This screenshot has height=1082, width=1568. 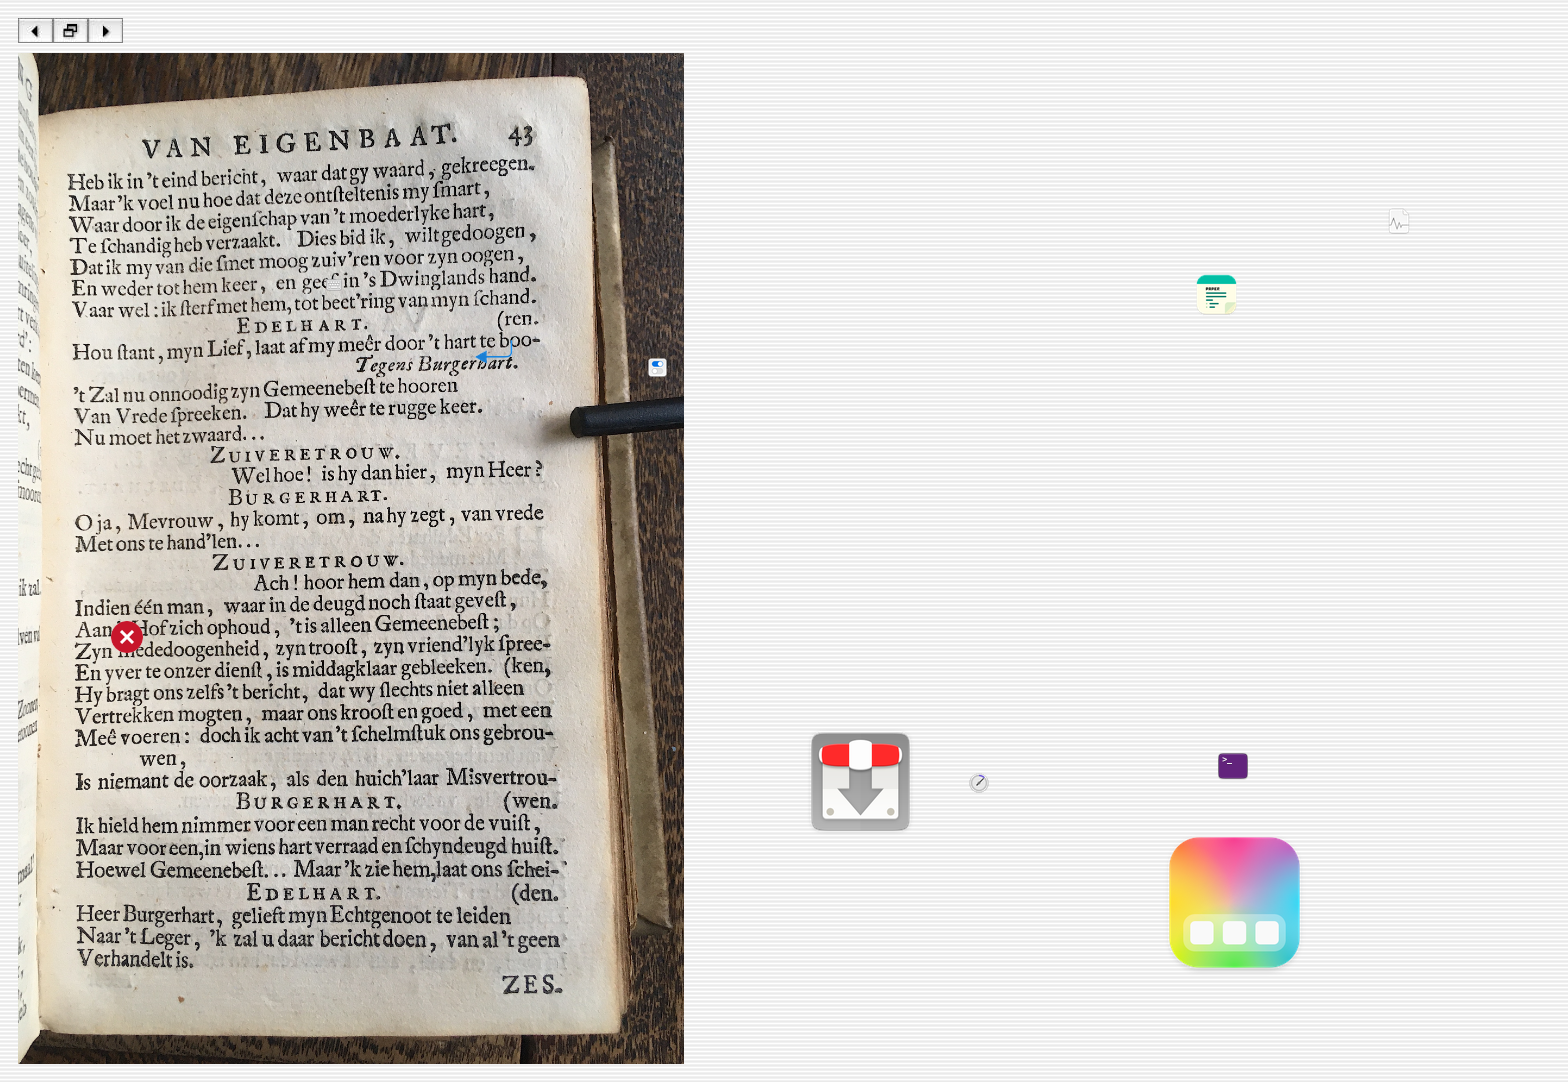 I want to click on open desktop preferences or settings, so click(x=657, y=367).